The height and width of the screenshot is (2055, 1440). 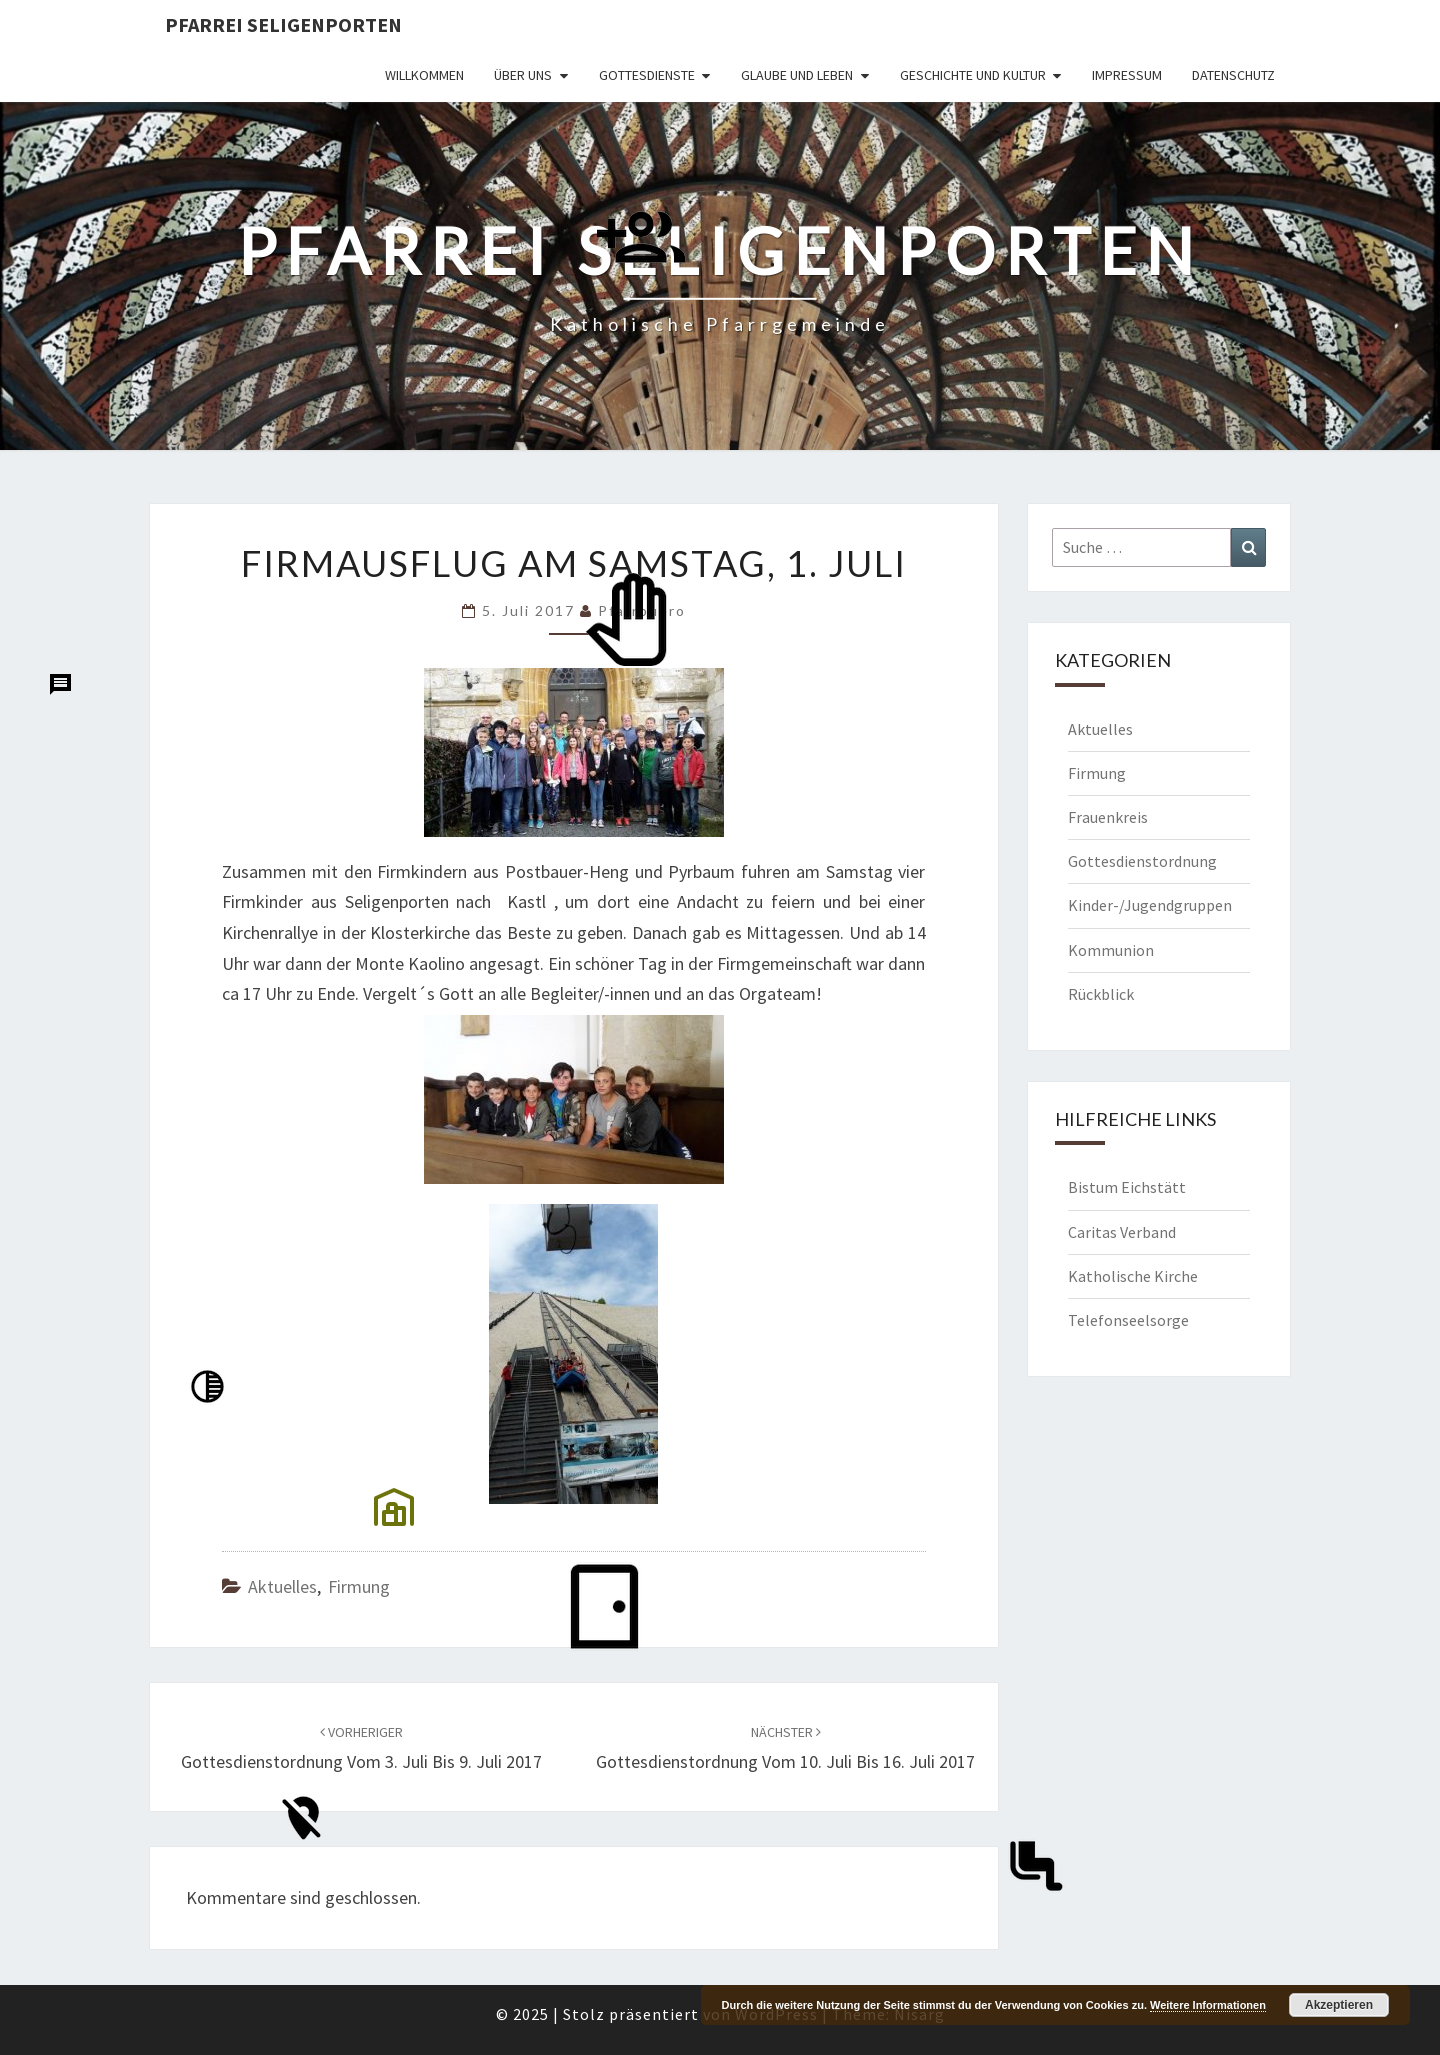 I want to click on access warehouse inventory, so click(x=394, y=1506).